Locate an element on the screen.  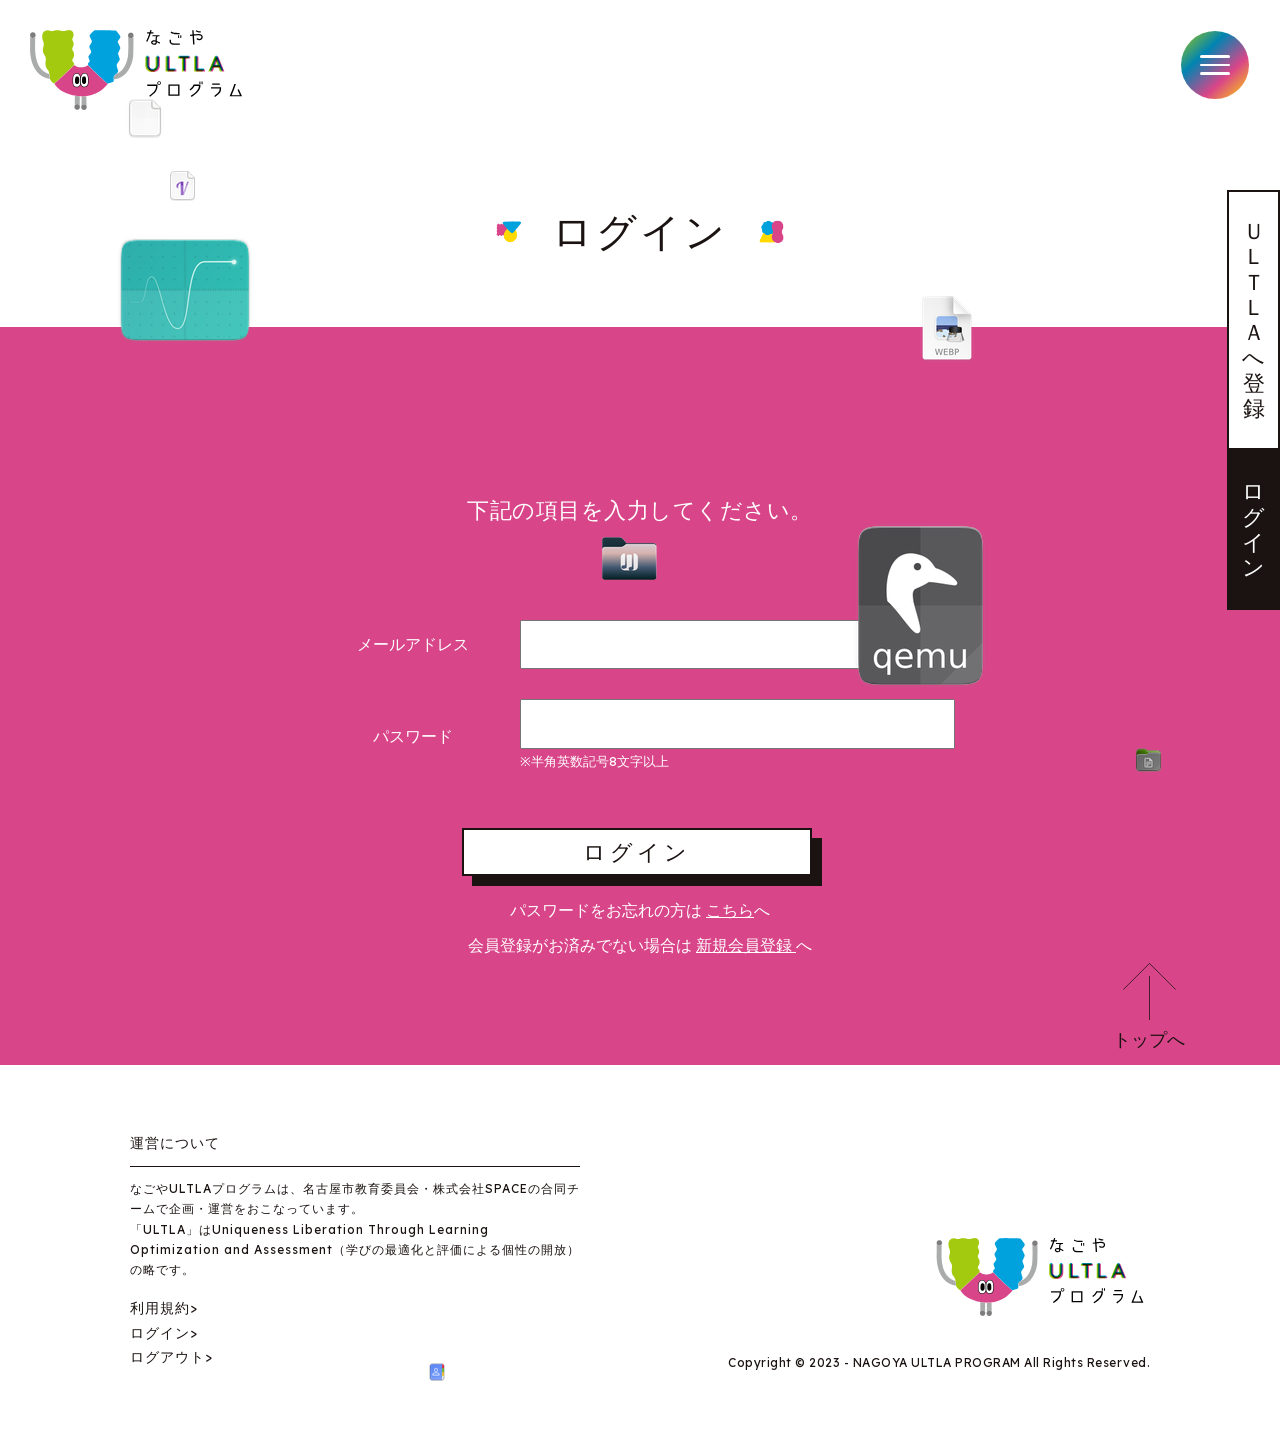
a webp image file is located at coordinates (947, 329).